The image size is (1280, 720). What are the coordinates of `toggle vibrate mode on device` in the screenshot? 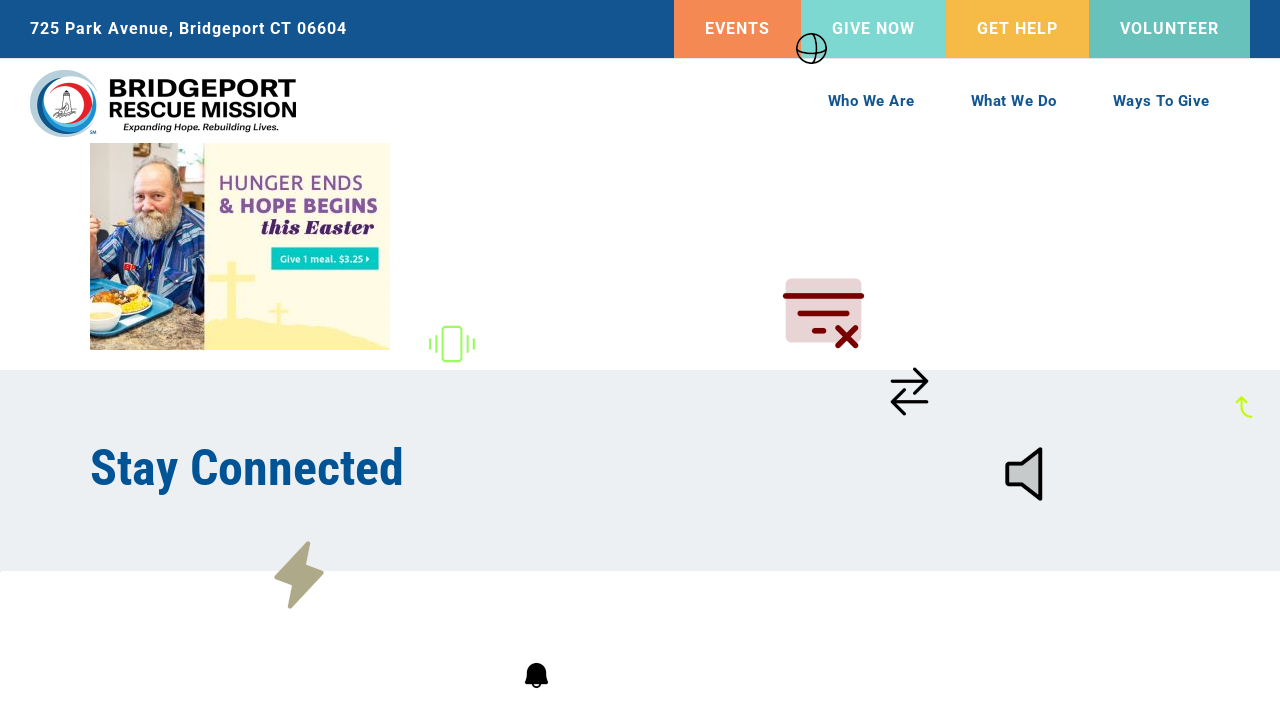 It's located at (452, 344).